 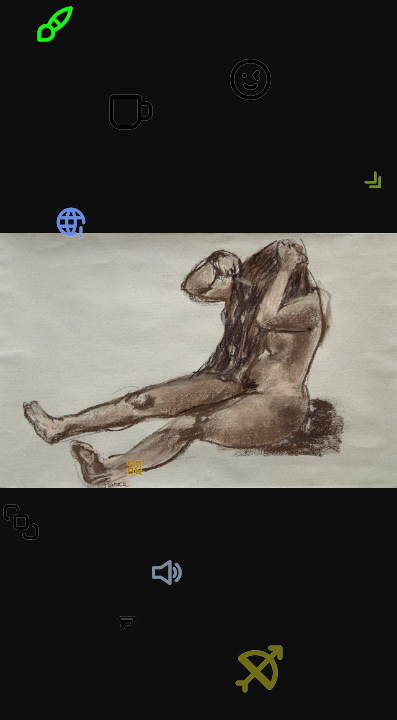 What do you see at coordinates (71, 222) in the screenshot?
I see `indicates a global network or internet connection issue` at bounding box center [71, 222].